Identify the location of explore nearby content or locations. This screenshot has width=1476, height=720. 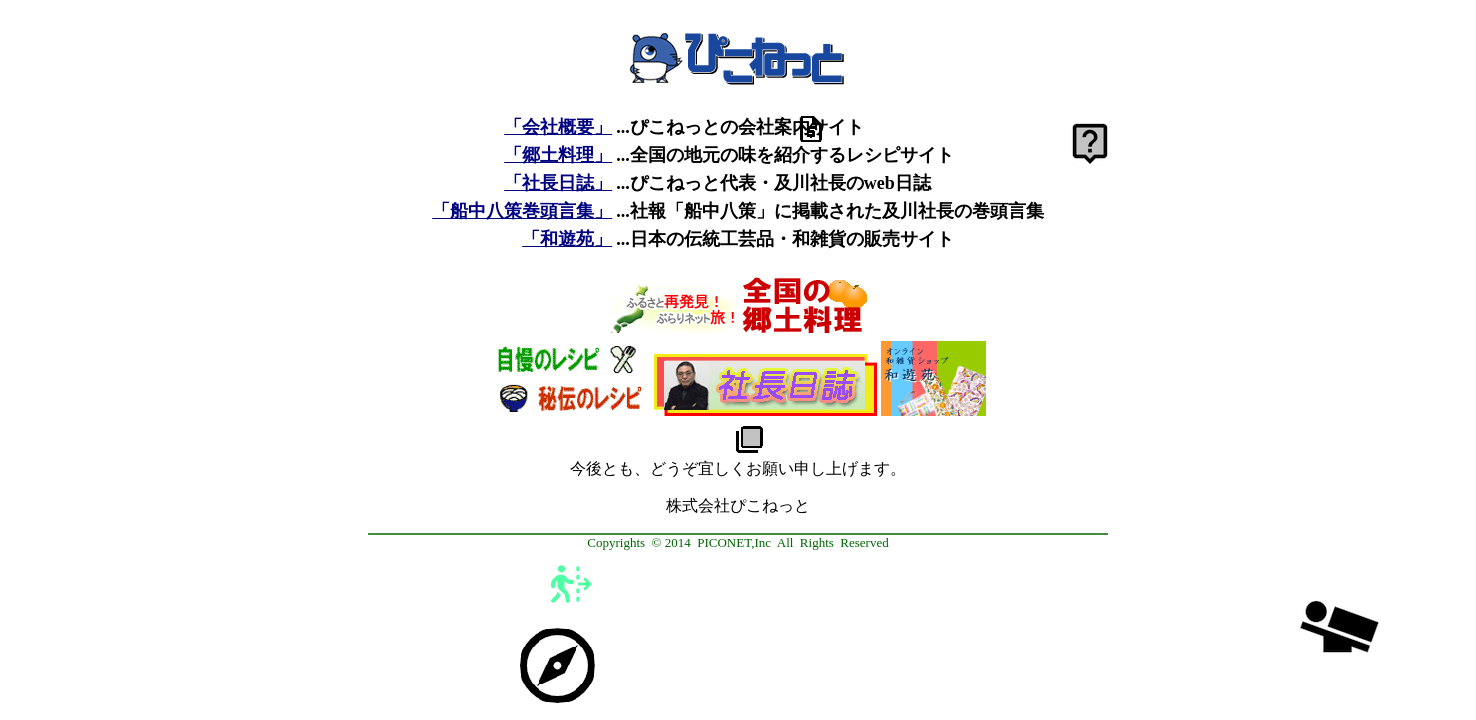
(557, 665).